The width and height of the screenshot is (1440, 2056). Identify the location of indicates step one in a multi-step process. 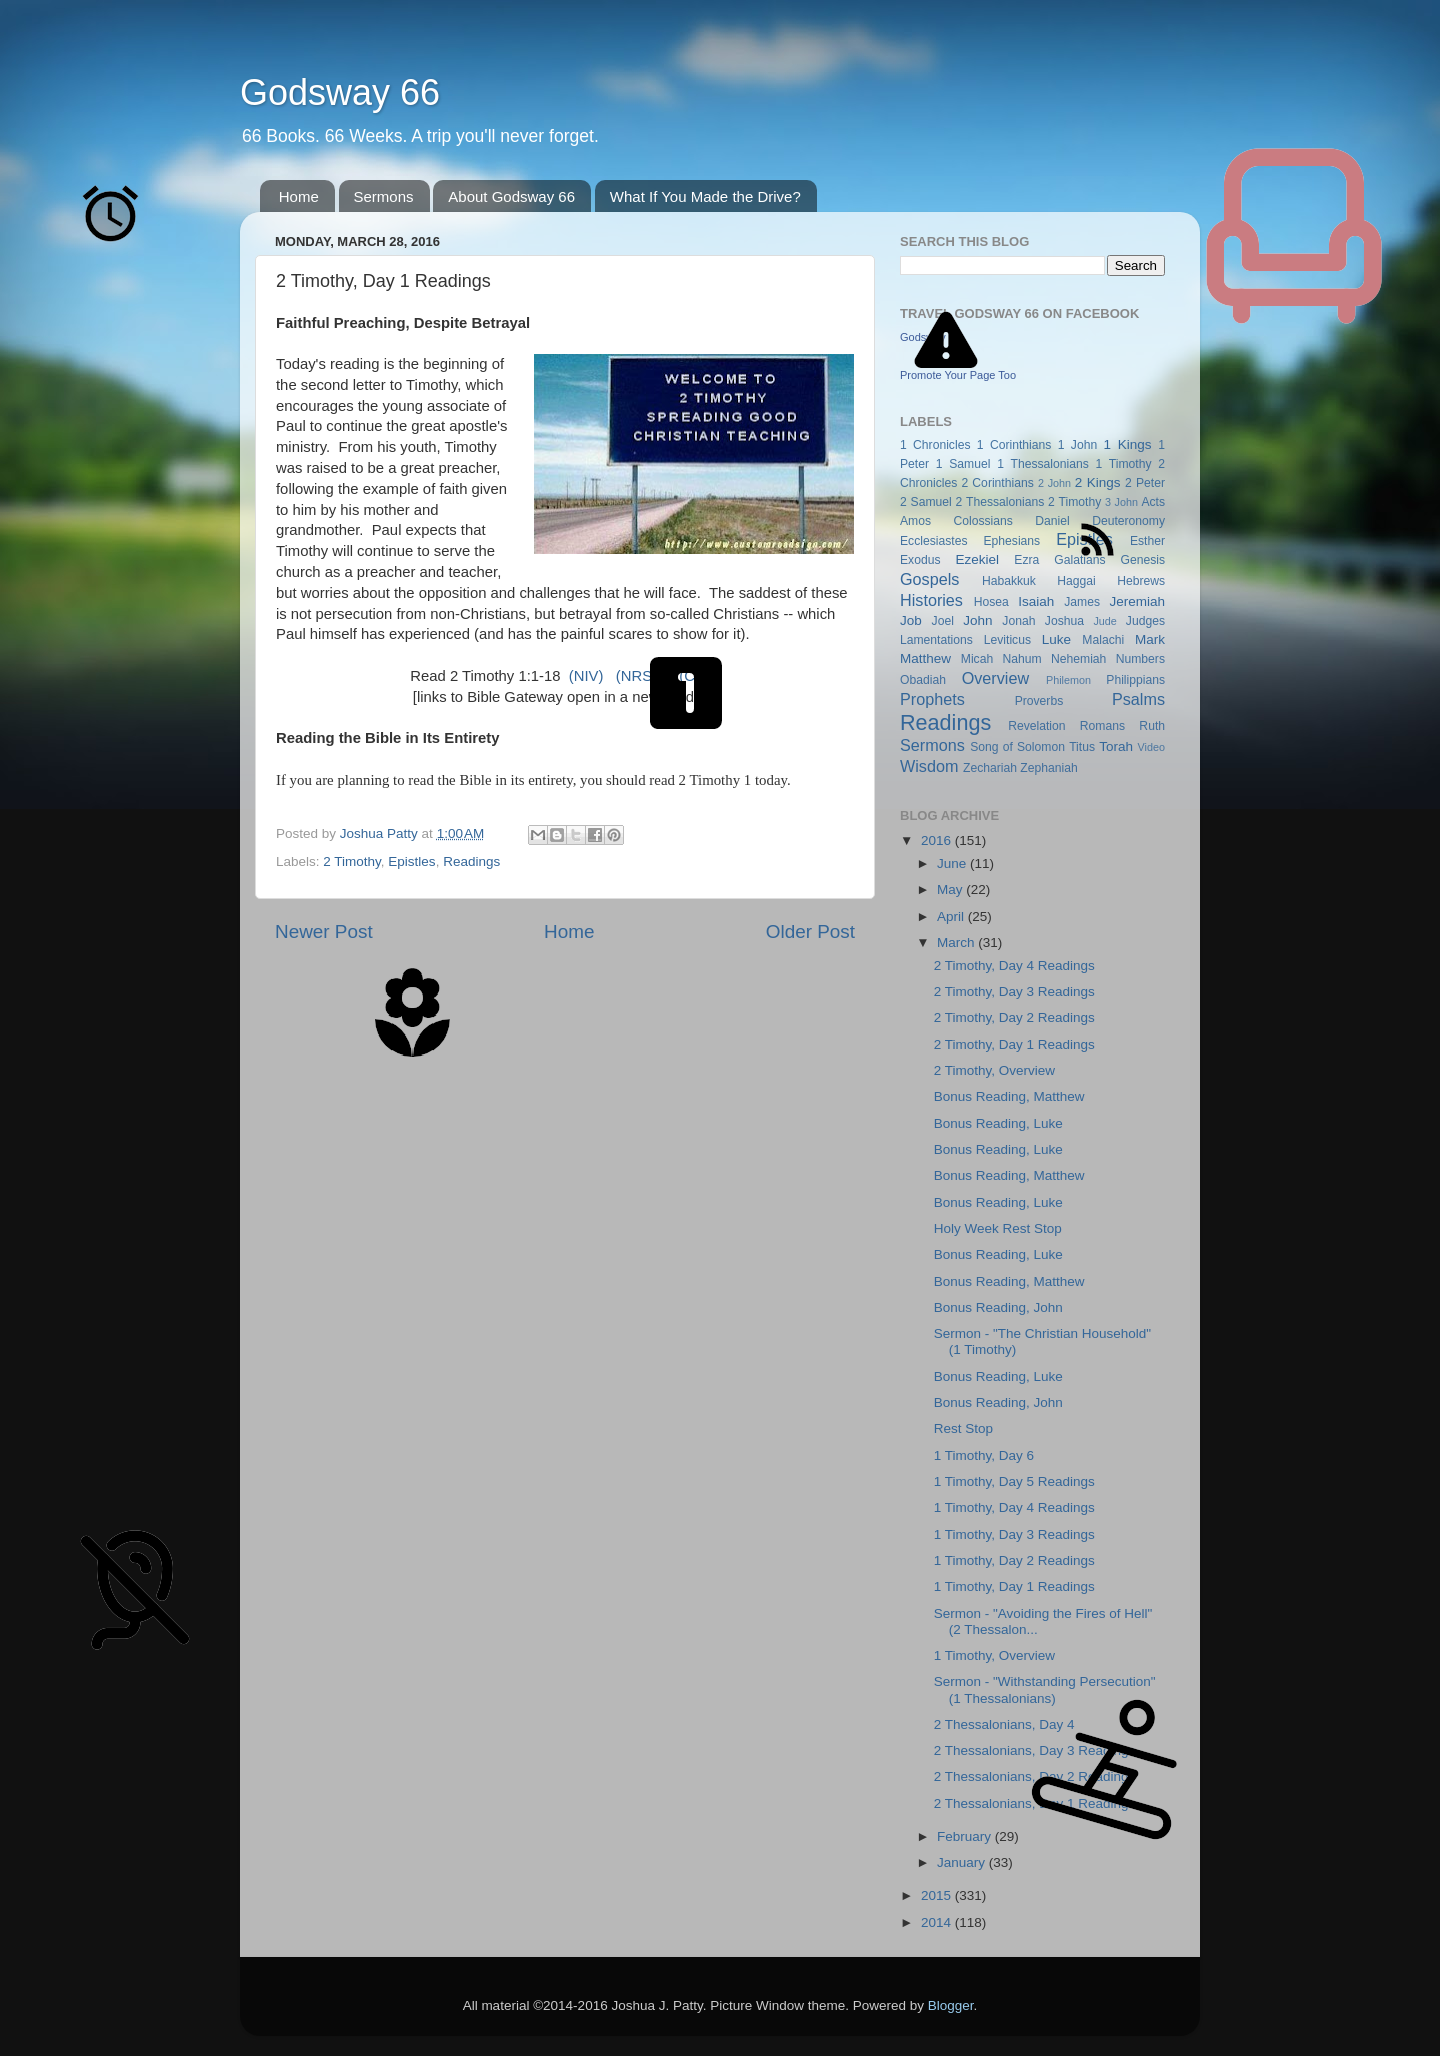
(686, 693).